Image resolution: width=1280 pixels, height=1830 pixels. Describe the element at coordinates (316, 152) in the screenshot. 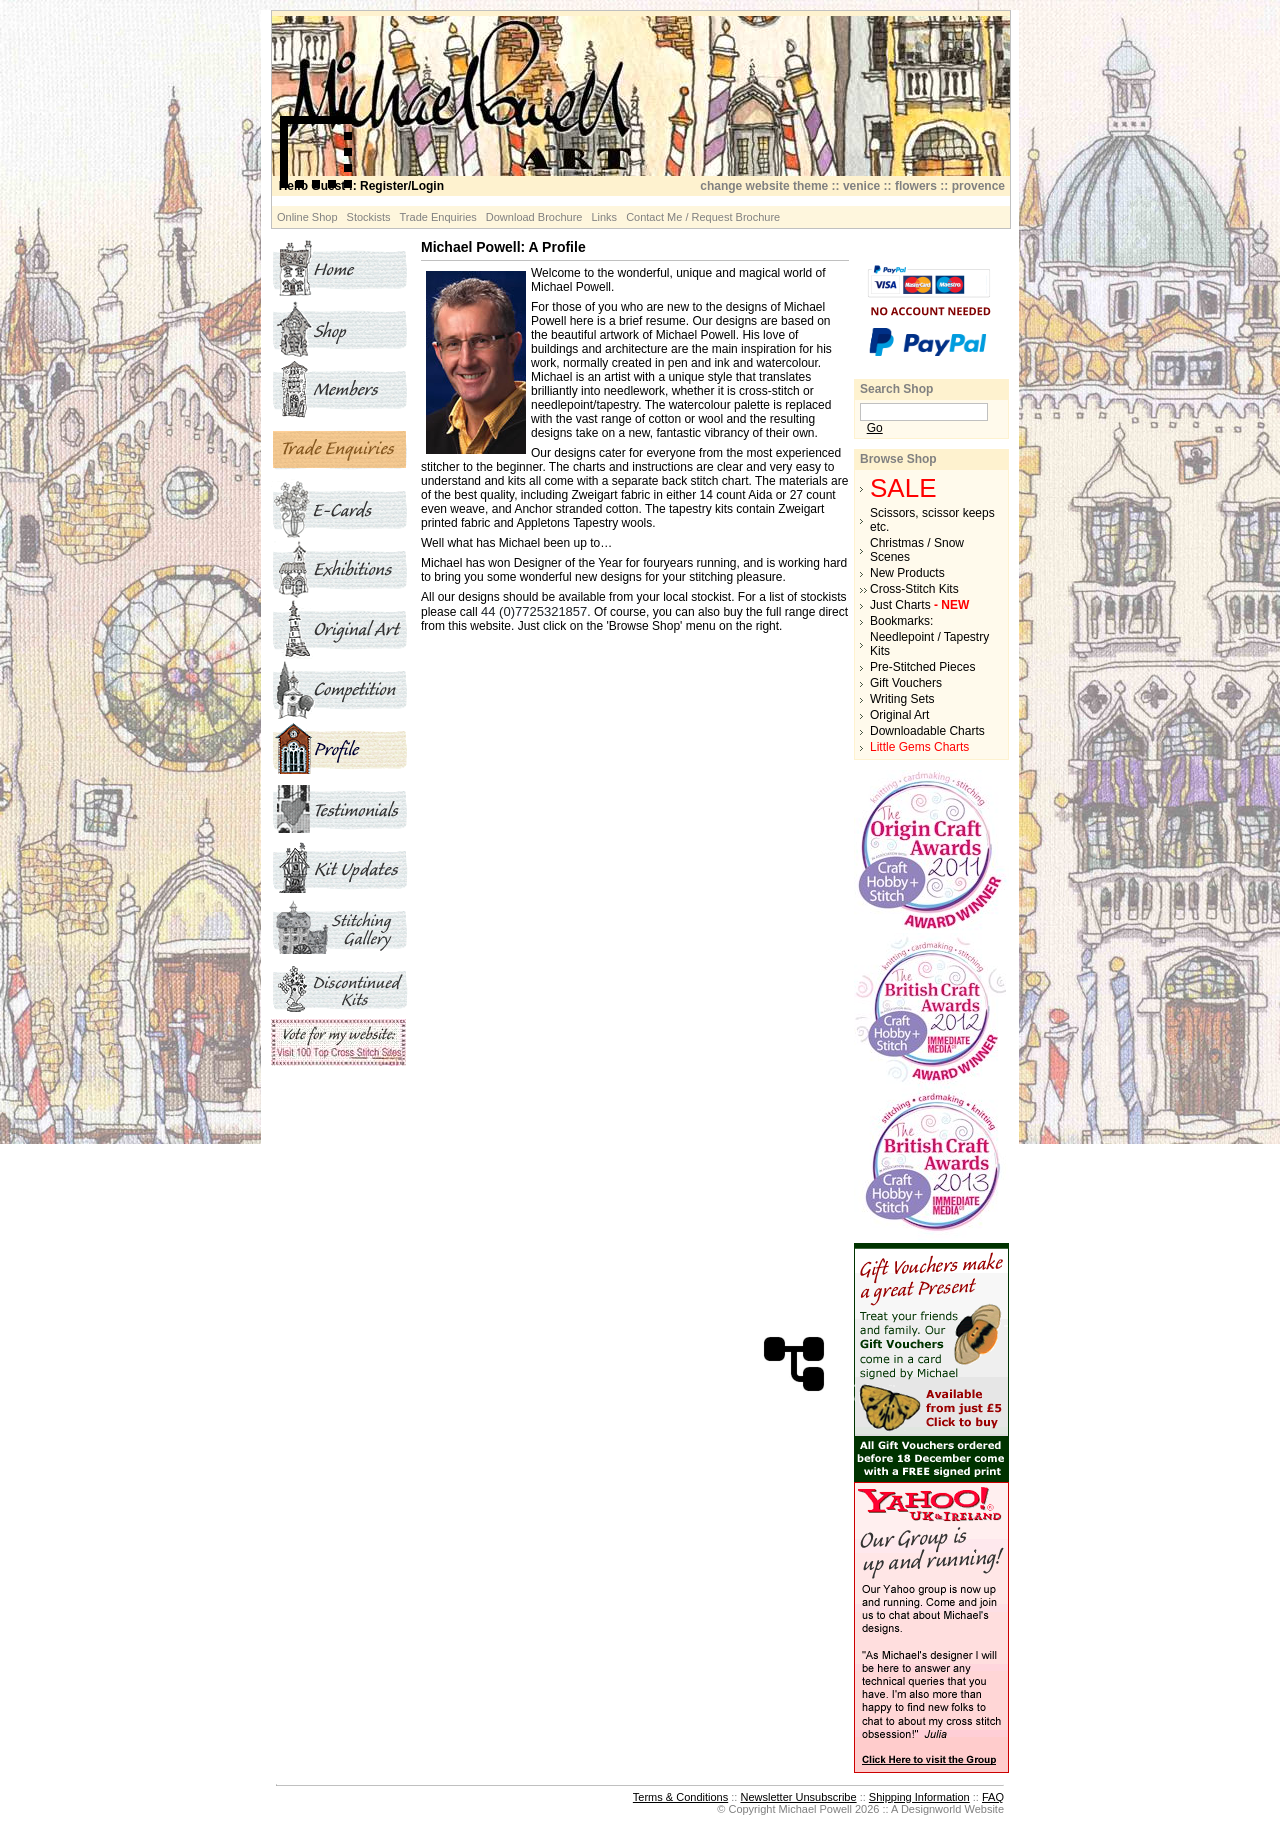

I see `customize table or element border style` at that location.